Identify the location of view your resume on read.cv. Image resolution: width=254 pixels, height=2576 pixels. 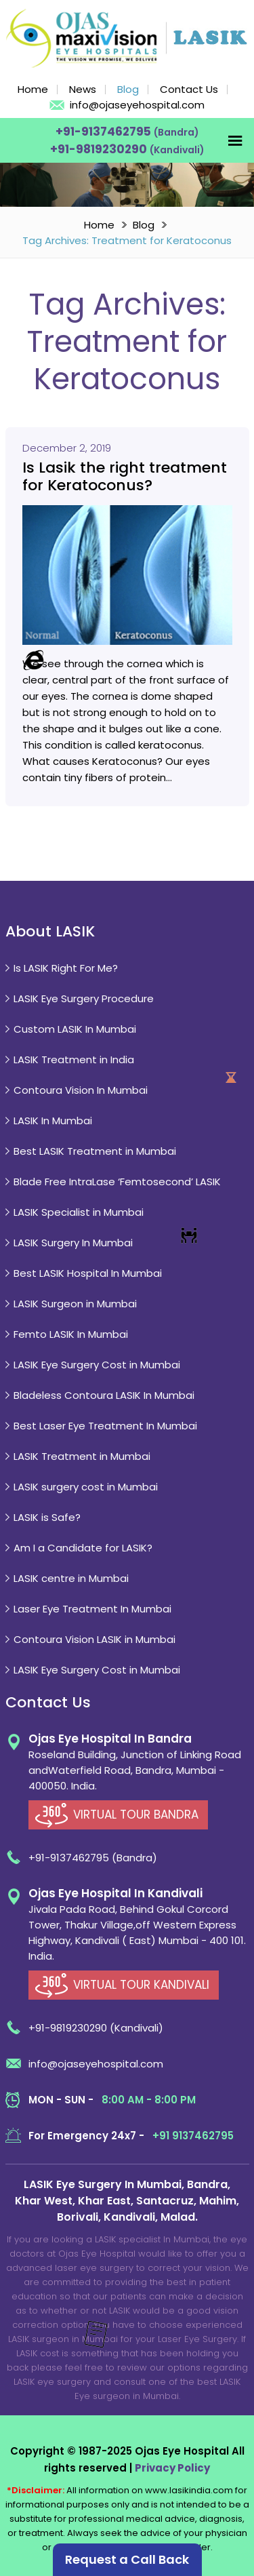
(96, 2334).